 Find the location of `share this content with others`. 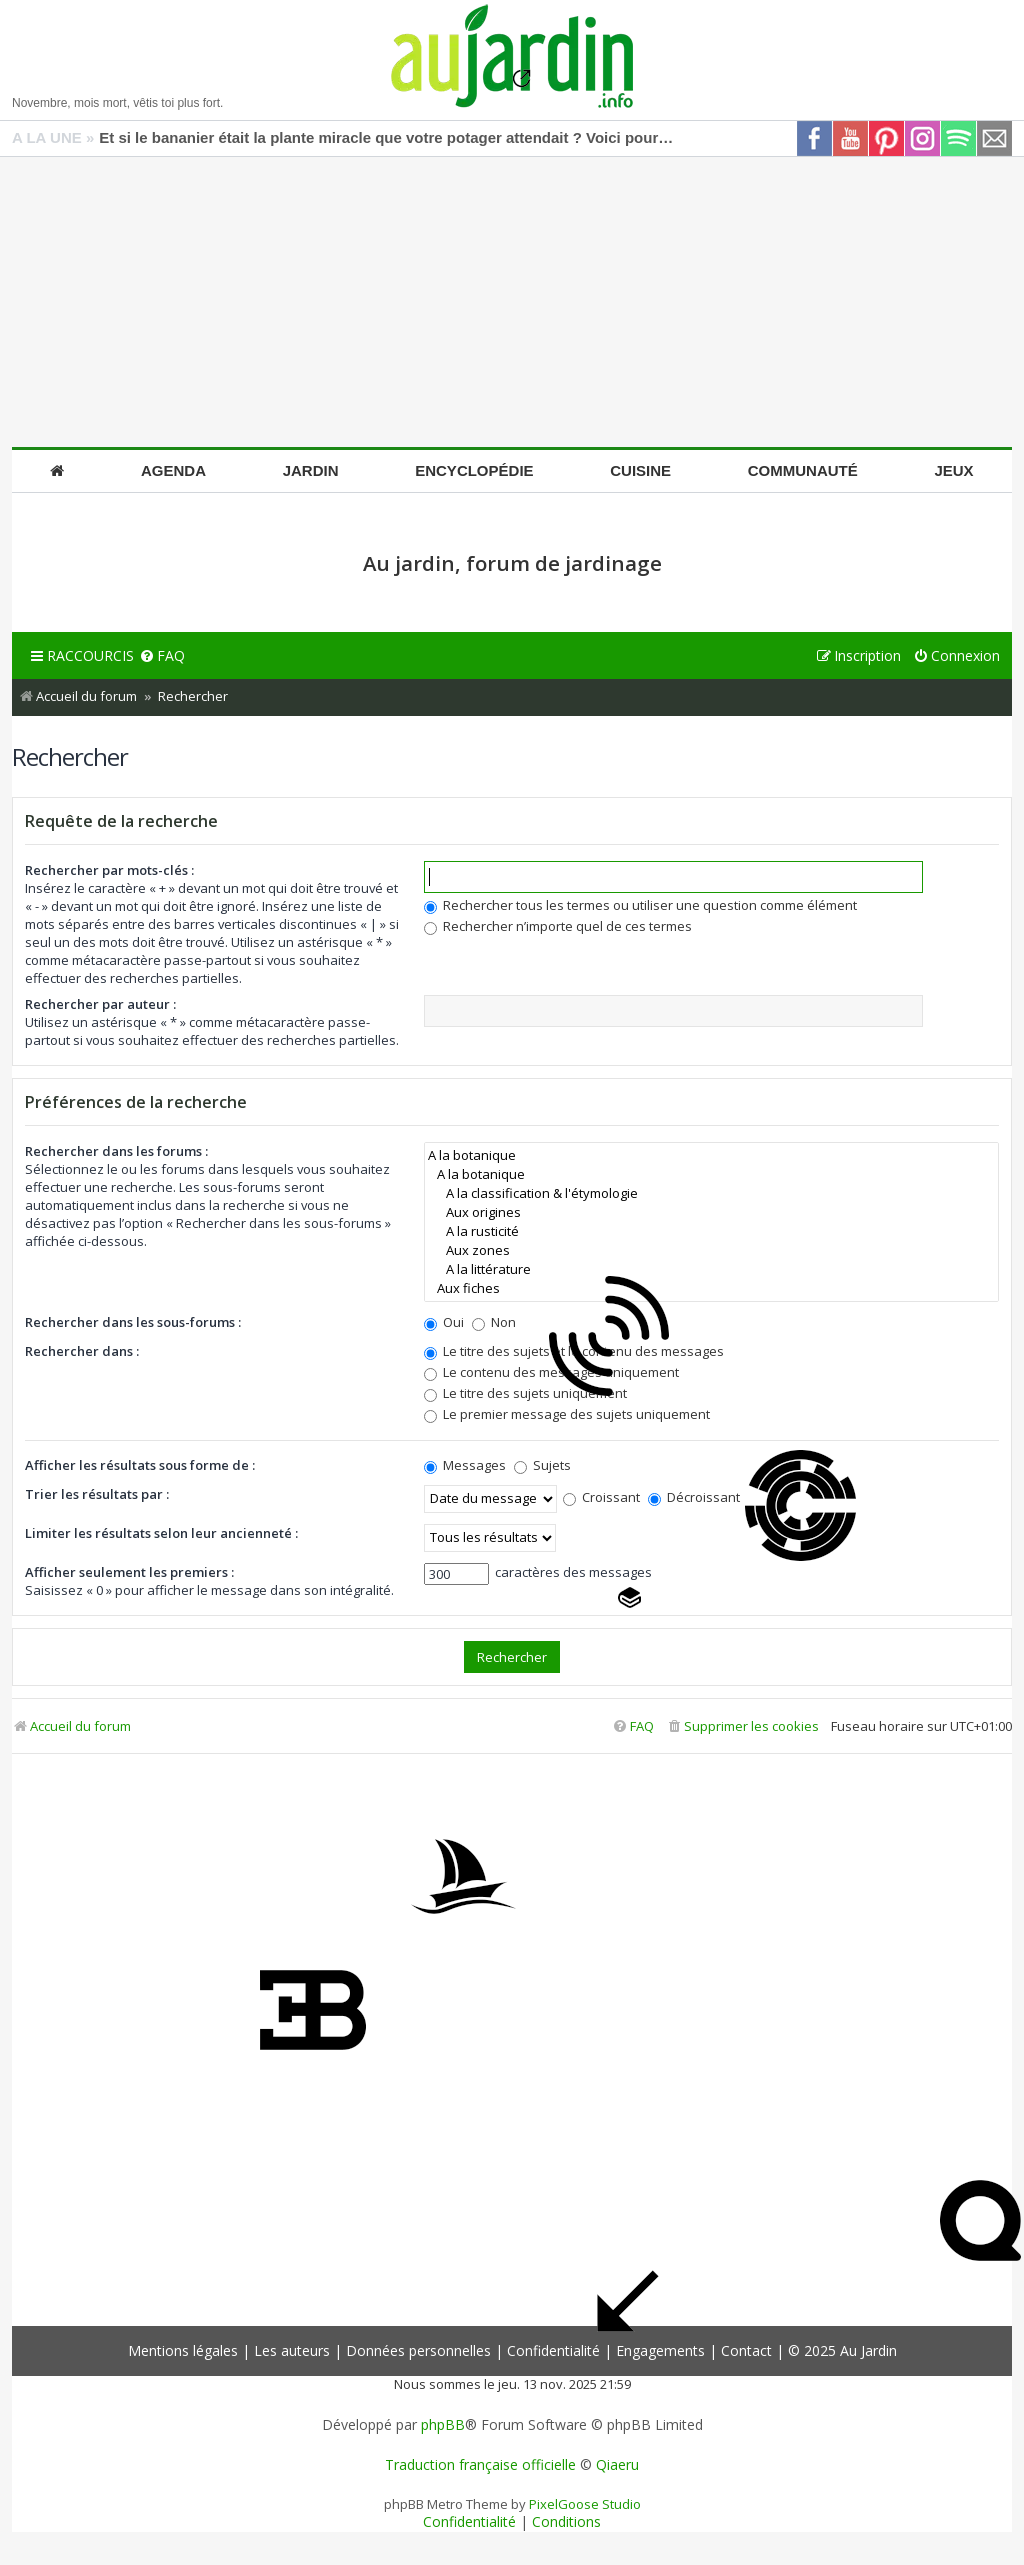

share this content with others is located at coordinates (521, 78).